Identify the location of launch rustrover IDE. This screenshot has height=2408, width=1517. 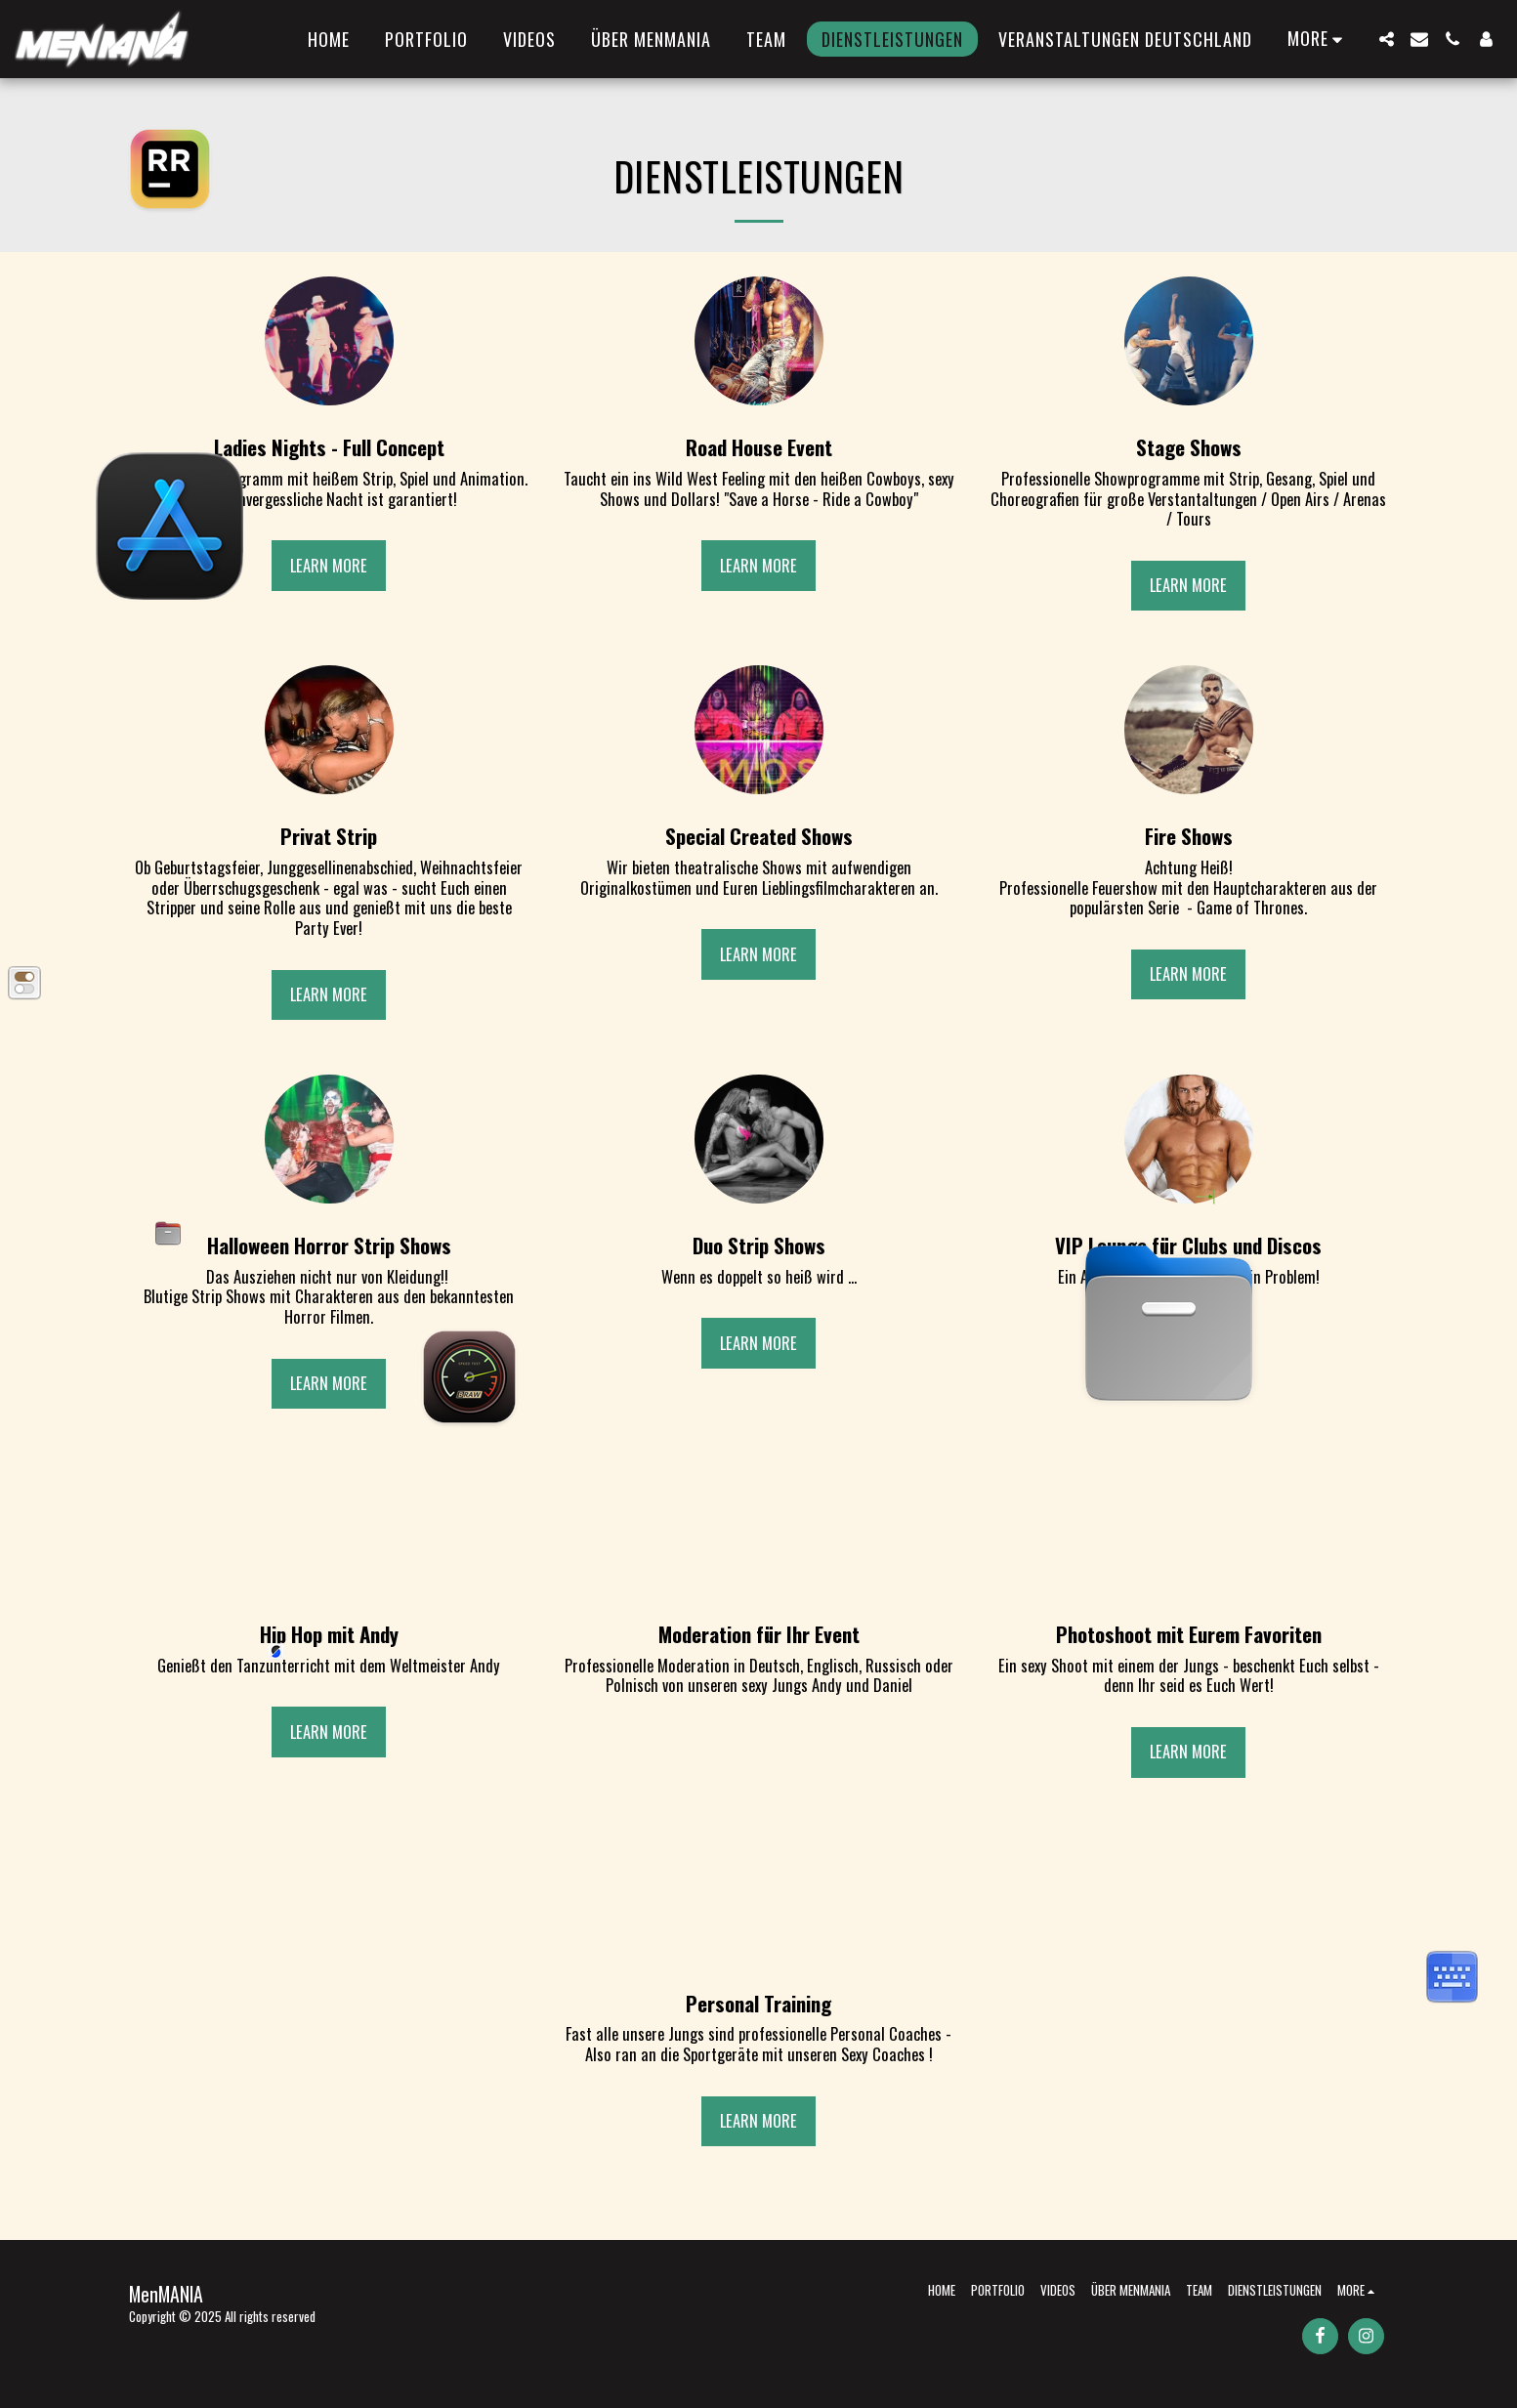
(170, 169).